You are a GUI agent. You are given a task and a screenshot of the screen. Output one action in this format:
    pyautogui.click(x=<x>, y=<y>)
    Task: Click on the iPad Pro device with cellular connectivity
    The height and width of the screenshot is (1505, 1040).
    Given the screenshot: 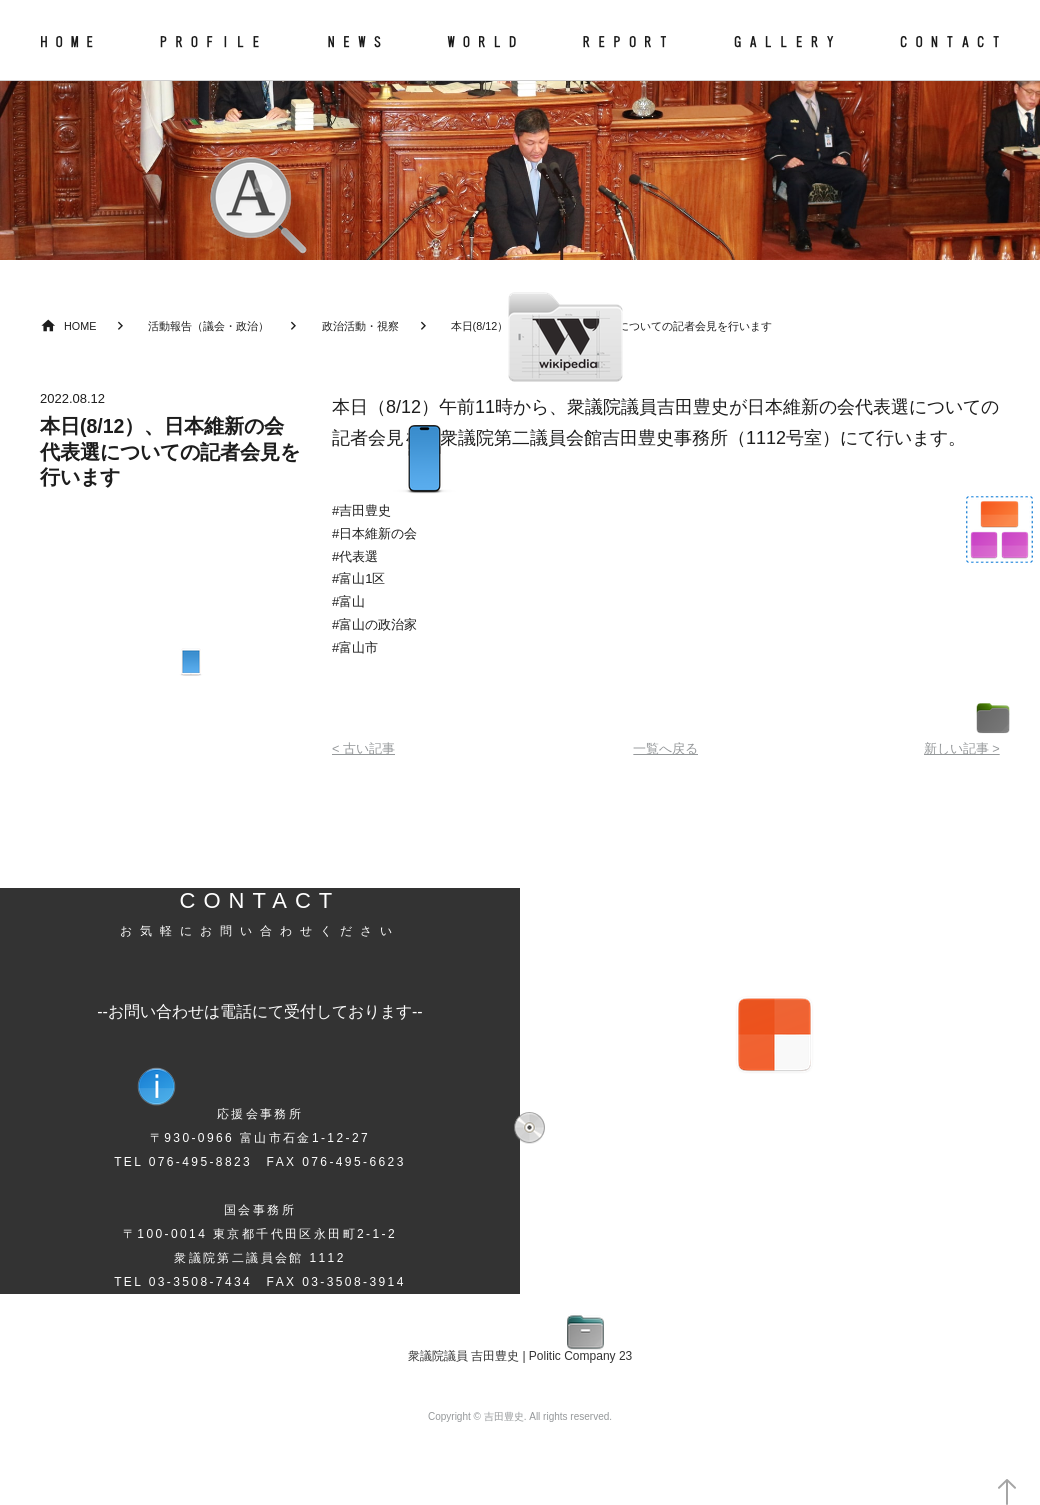 What is the action you would take?
    pyautogui.click(x=191, y=662)
    